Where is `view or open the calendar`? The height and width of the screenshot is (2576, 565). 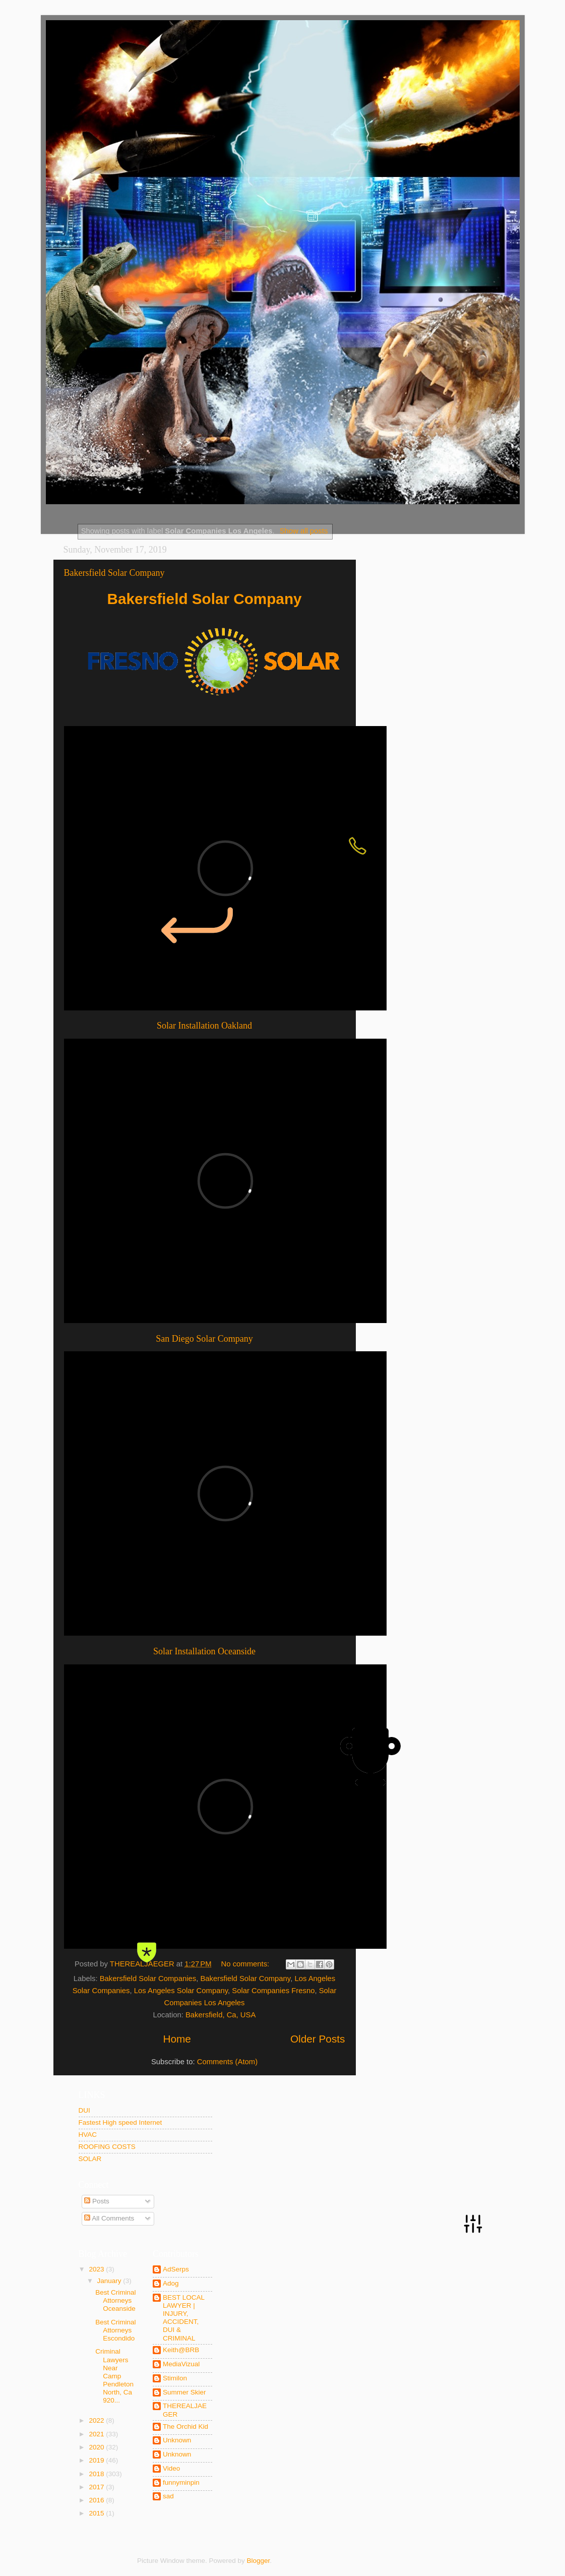
view or open the calendar is located at coordinates (312, 216).